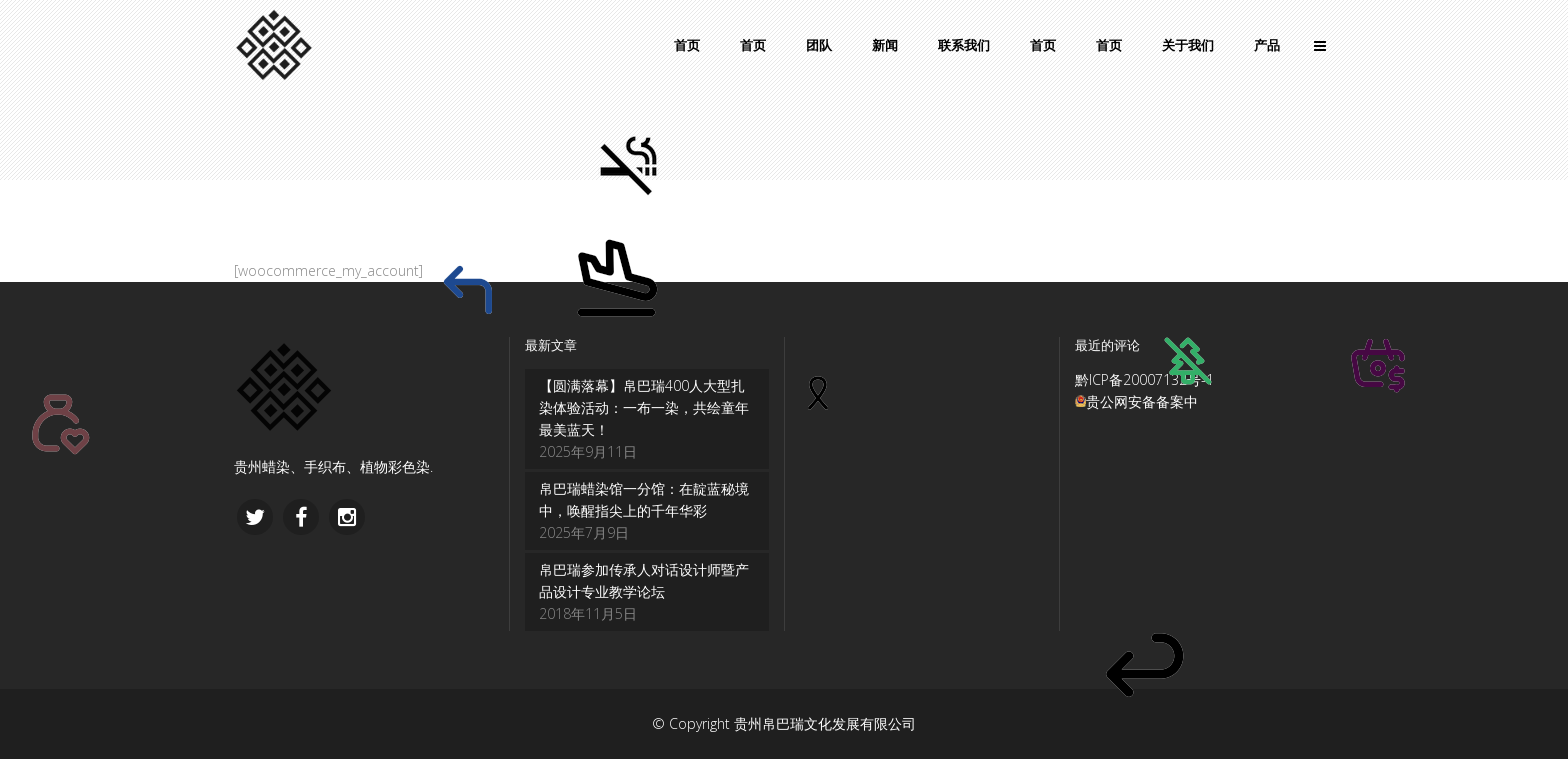  I want to click on donate to a cause or charity, so click(58, 423).